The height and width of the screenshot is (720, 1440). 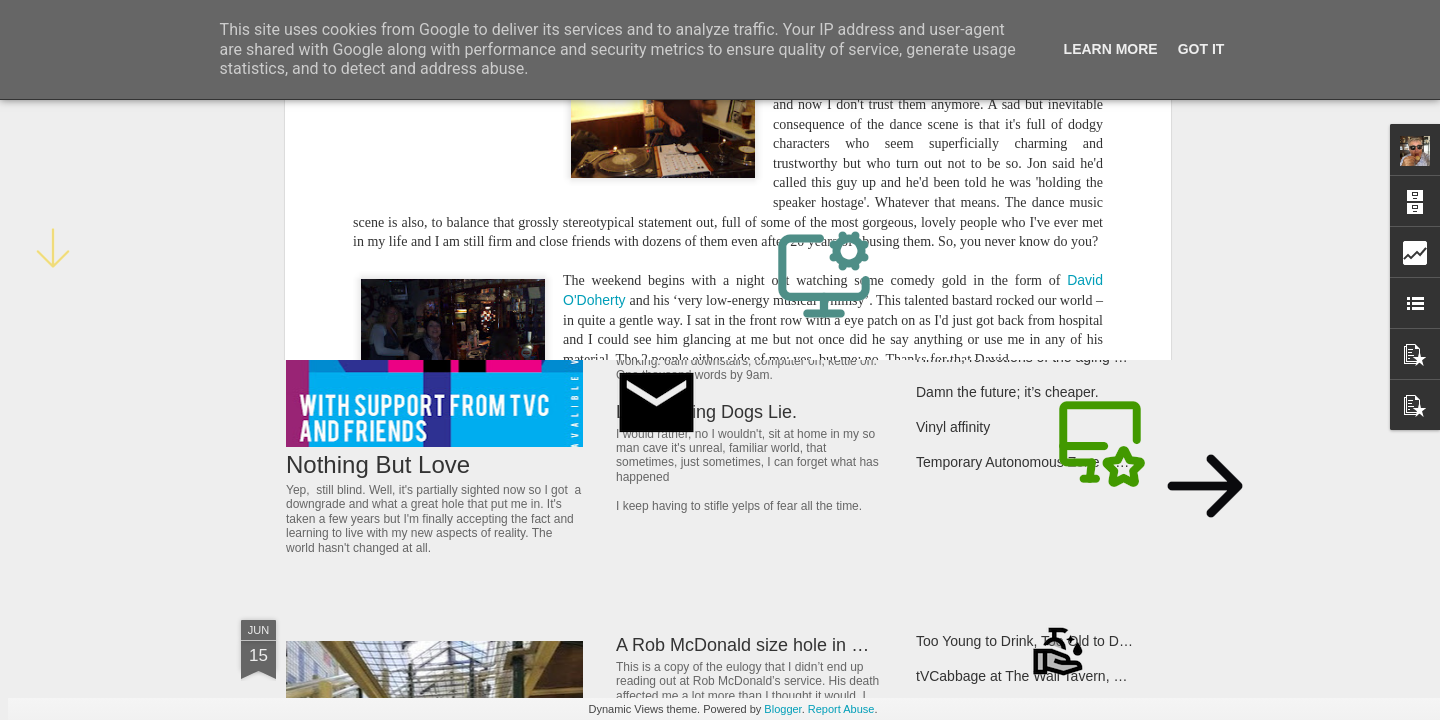 What do you see at coordinates (656, 402) in the screenshot?
I see `open your email inbox` at bounding box center [656, 402].